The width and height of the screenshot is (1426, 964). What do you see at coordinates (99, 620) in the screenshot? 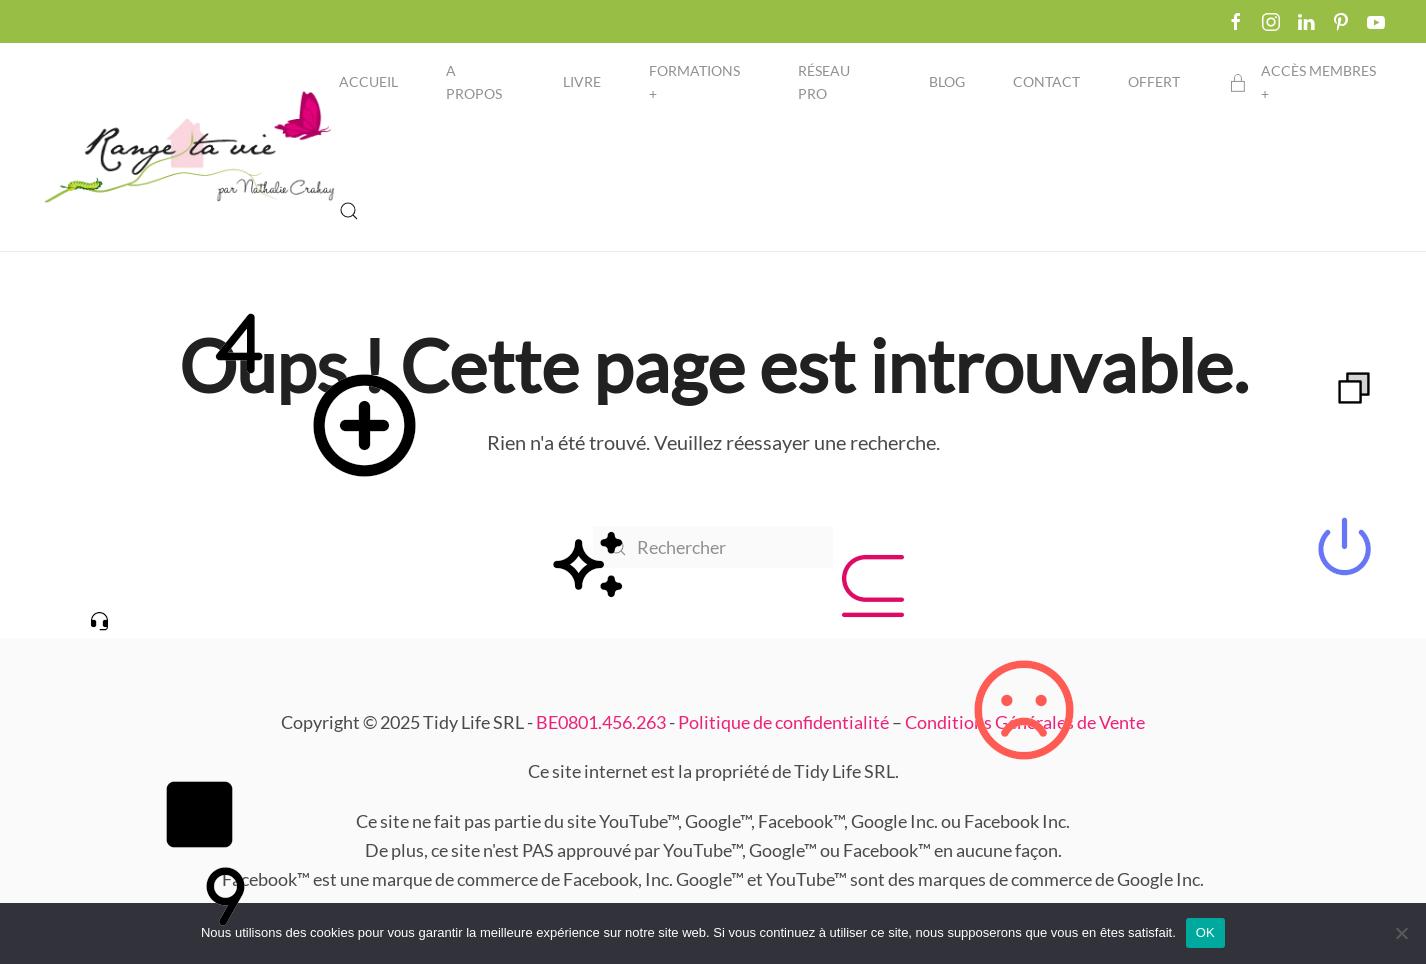
I see `contact customer support` at bounding box center [99, 620].